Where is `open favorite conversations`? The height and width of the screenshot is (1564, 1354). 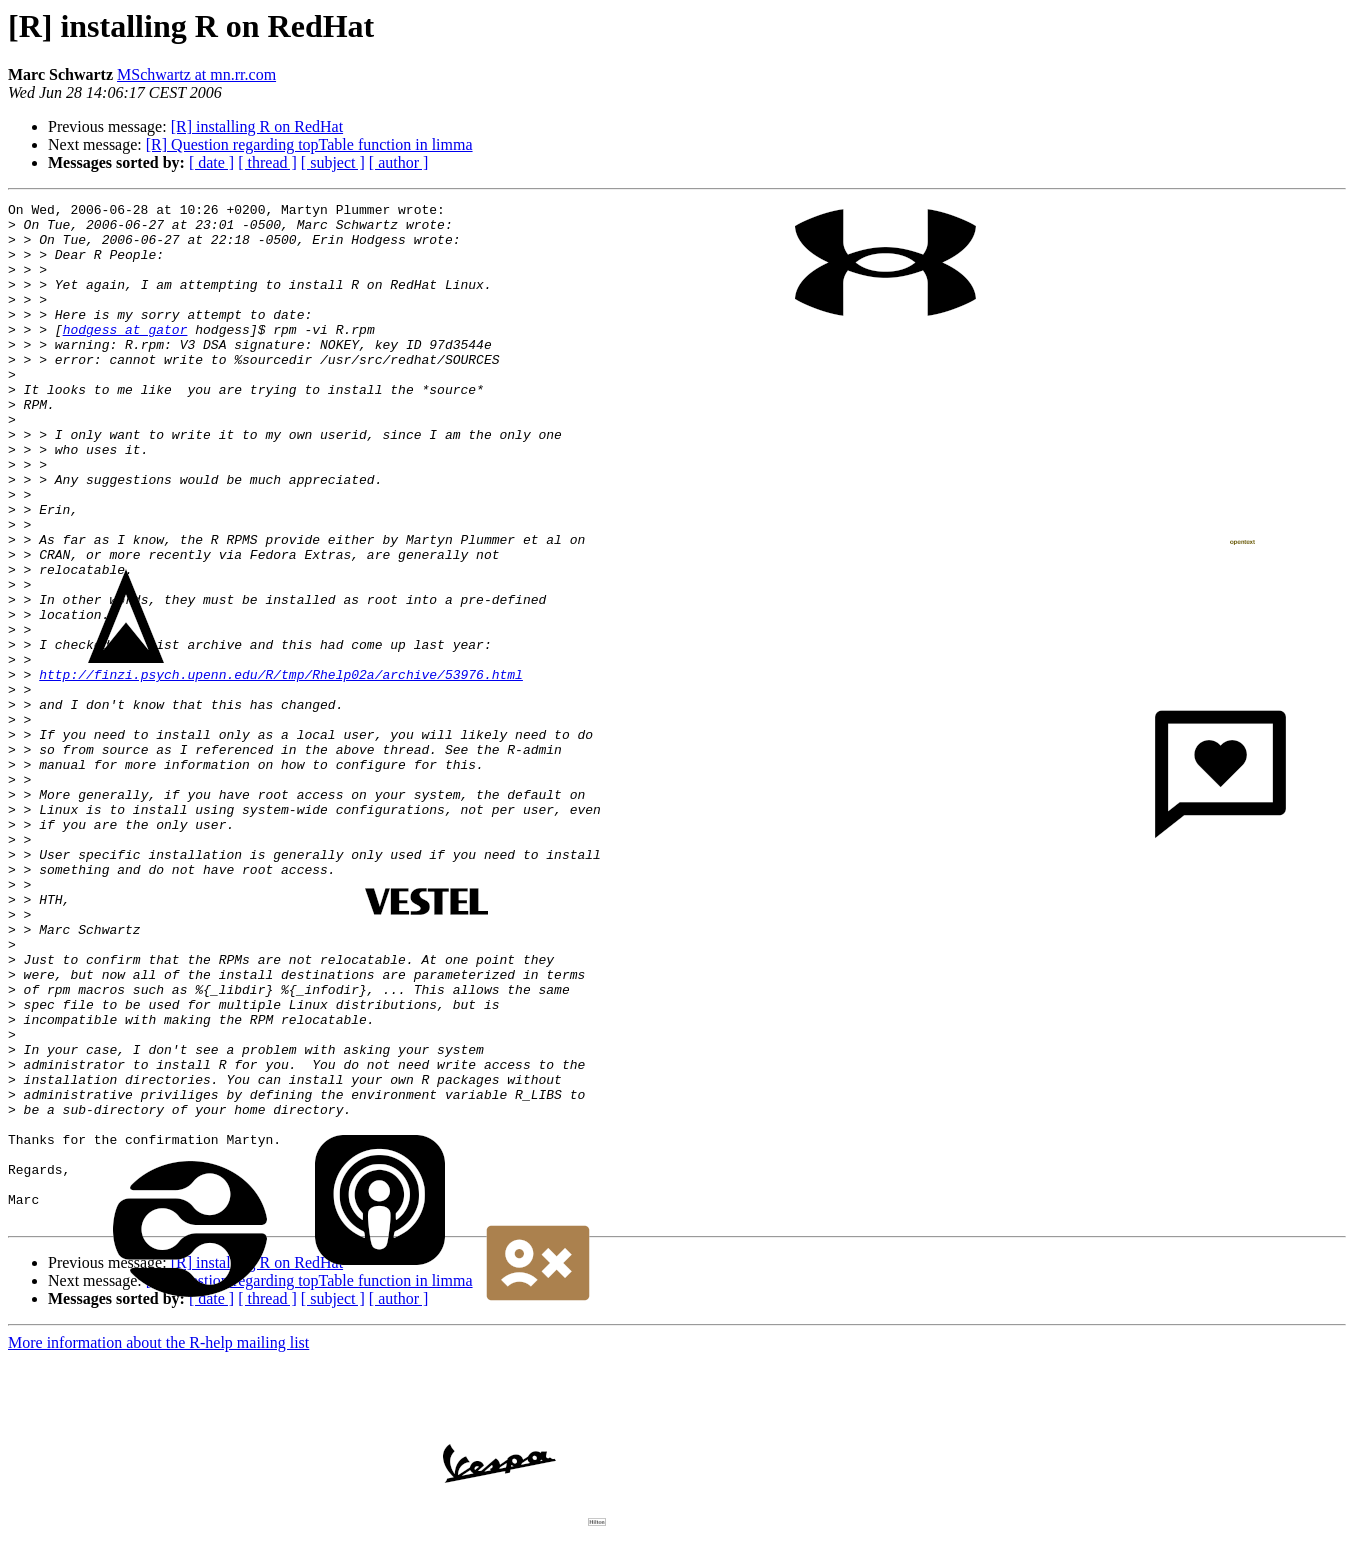
open favorite conversations is located at coordinates (1220, 769).